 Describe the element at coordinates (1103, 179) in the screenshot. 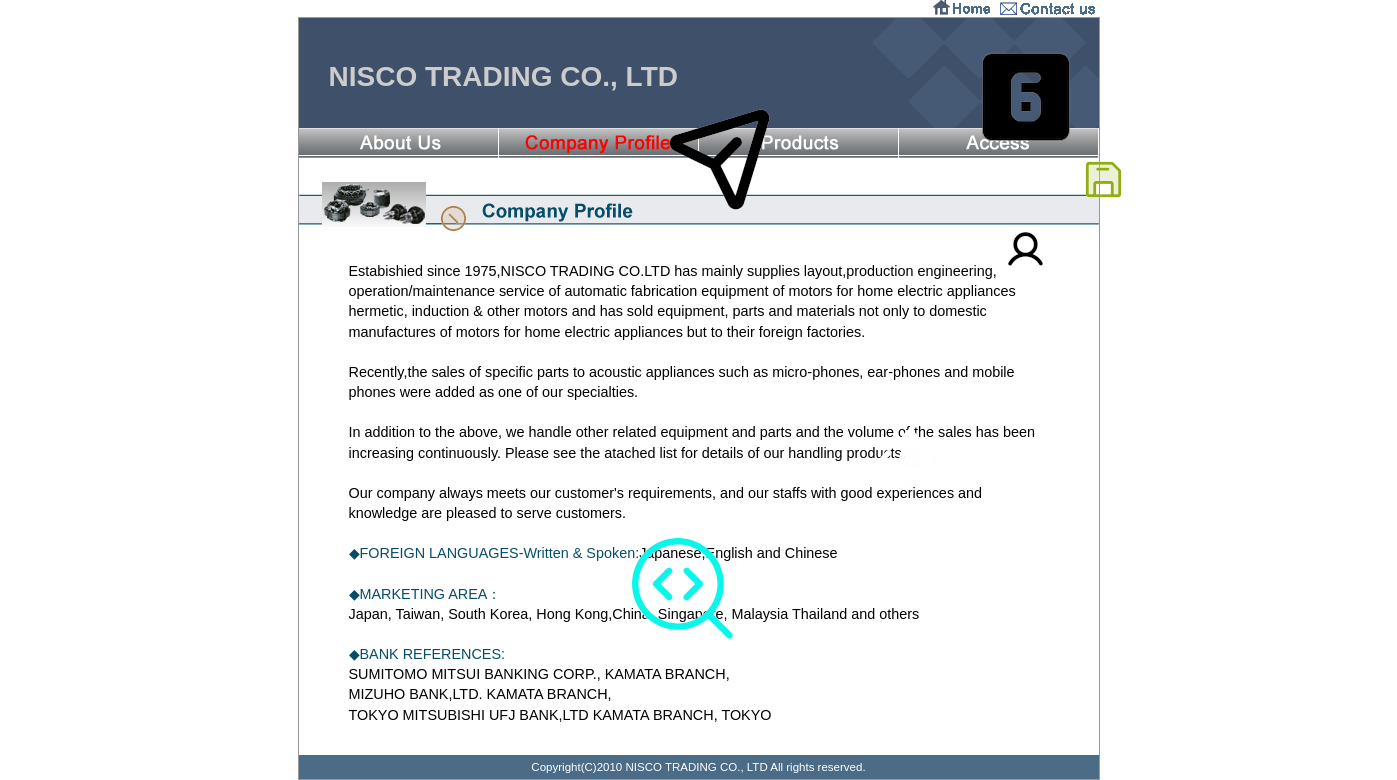

I see `save current file or document` at that location.